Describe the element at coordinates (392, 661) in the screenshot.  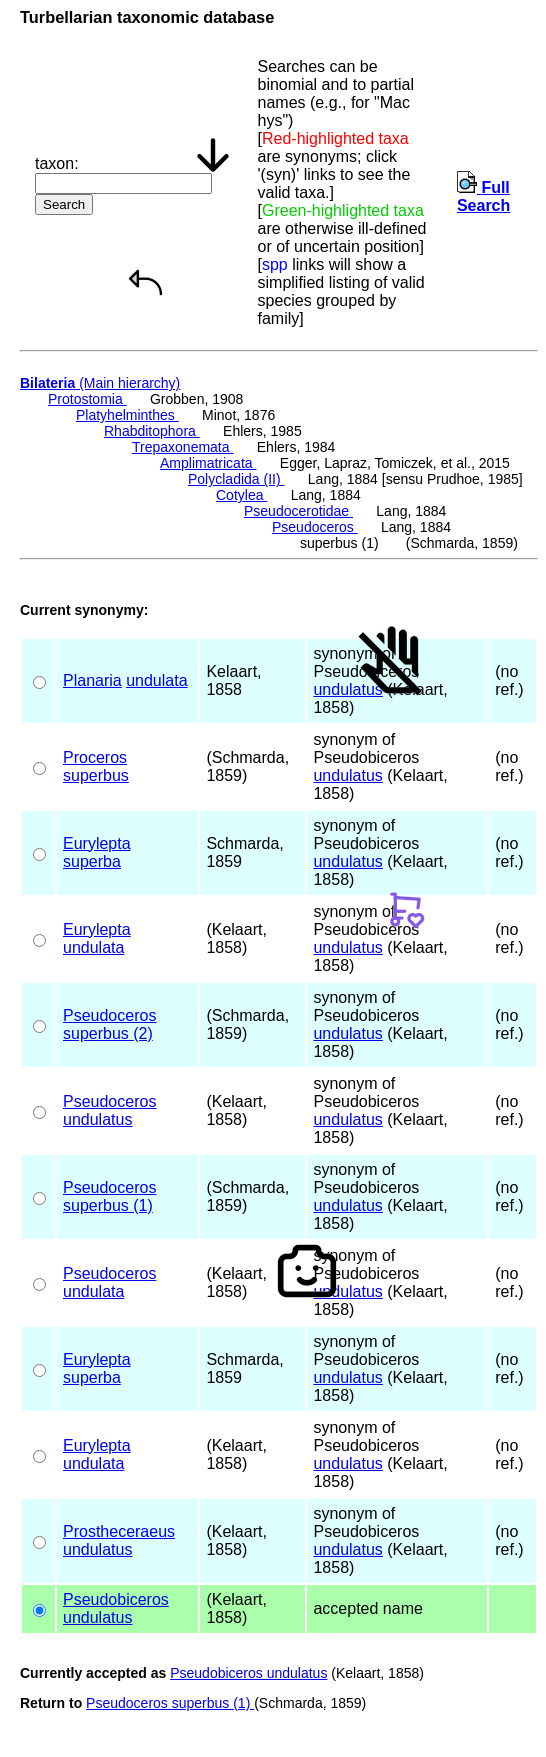
I see `do not touch or interact with this item` at that location.